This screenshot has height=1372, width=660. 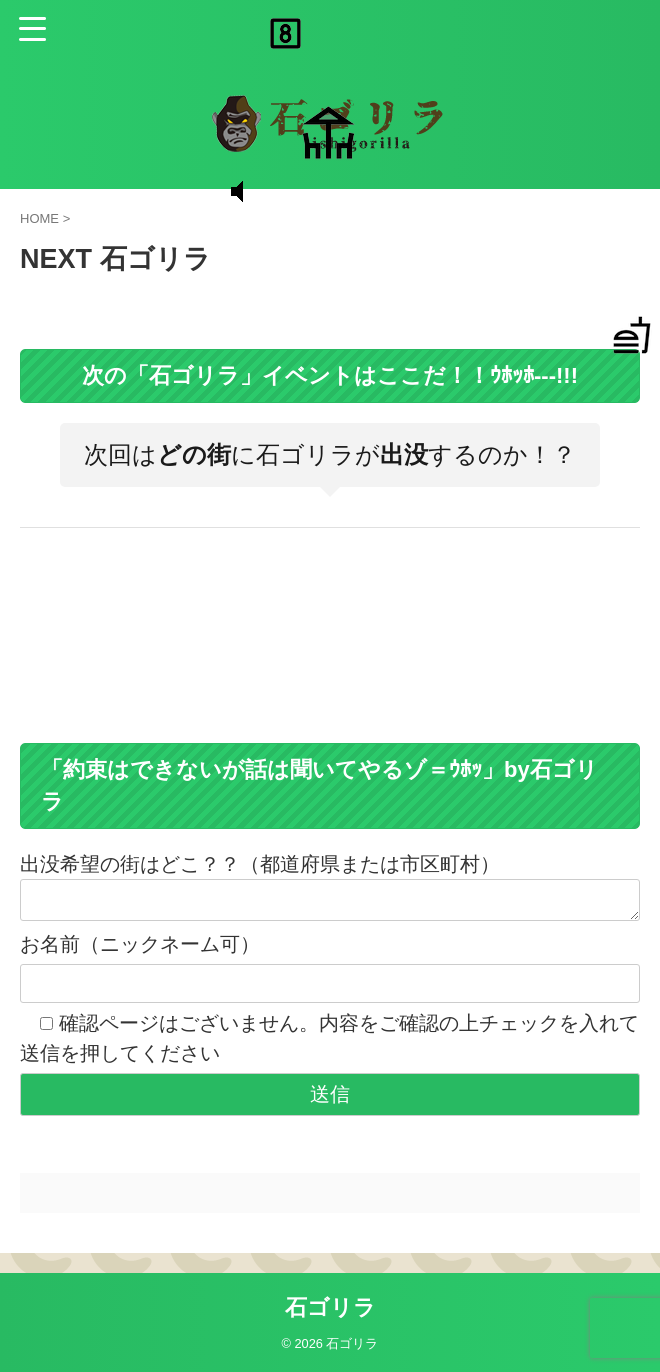 I want to click on mute audio or turn off sound, so click(x=237, y=191).